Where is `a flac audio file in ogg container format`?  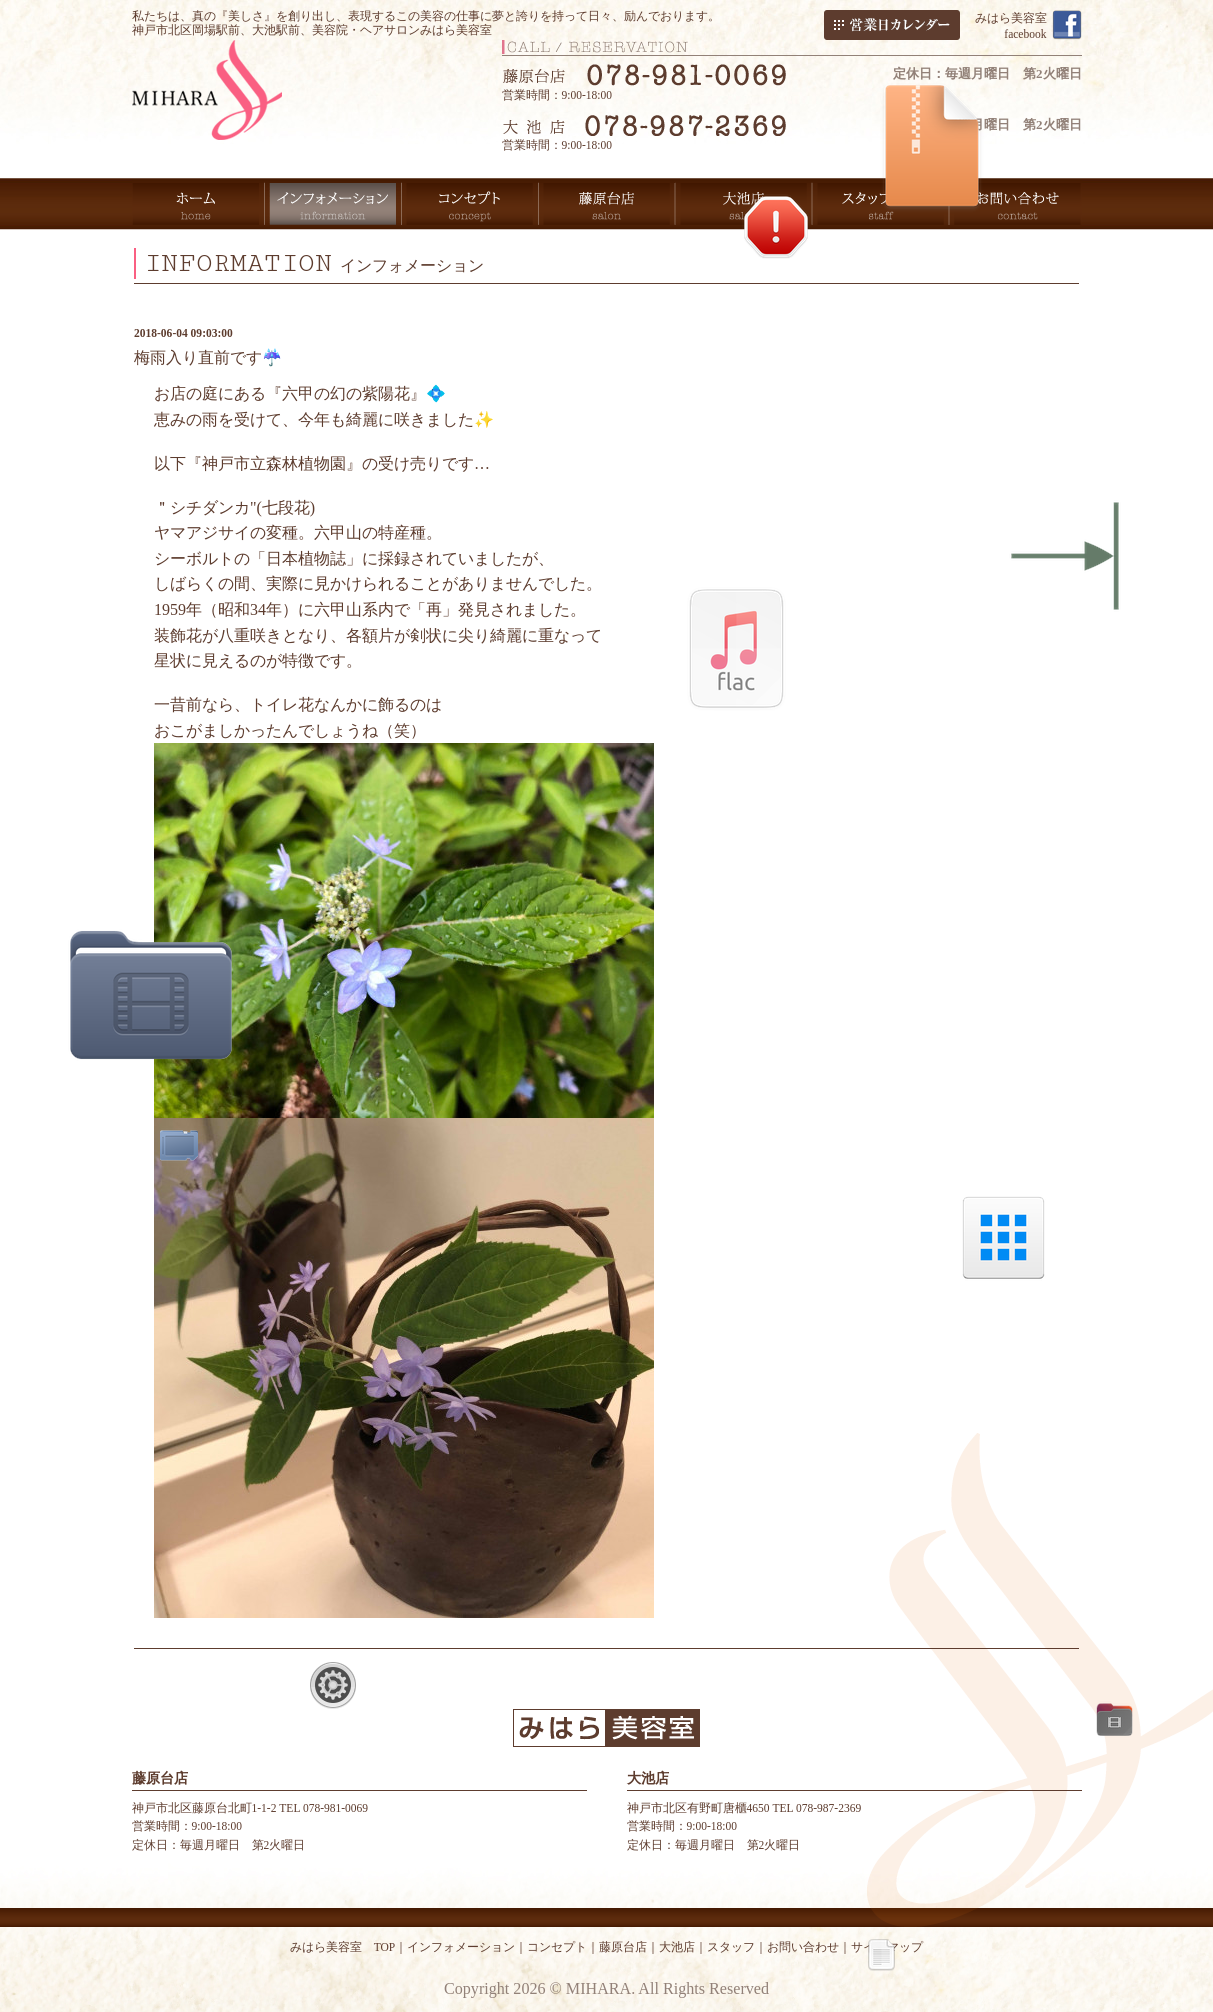
a flac audio file in ogg container format is located at coordinates (736, 648).